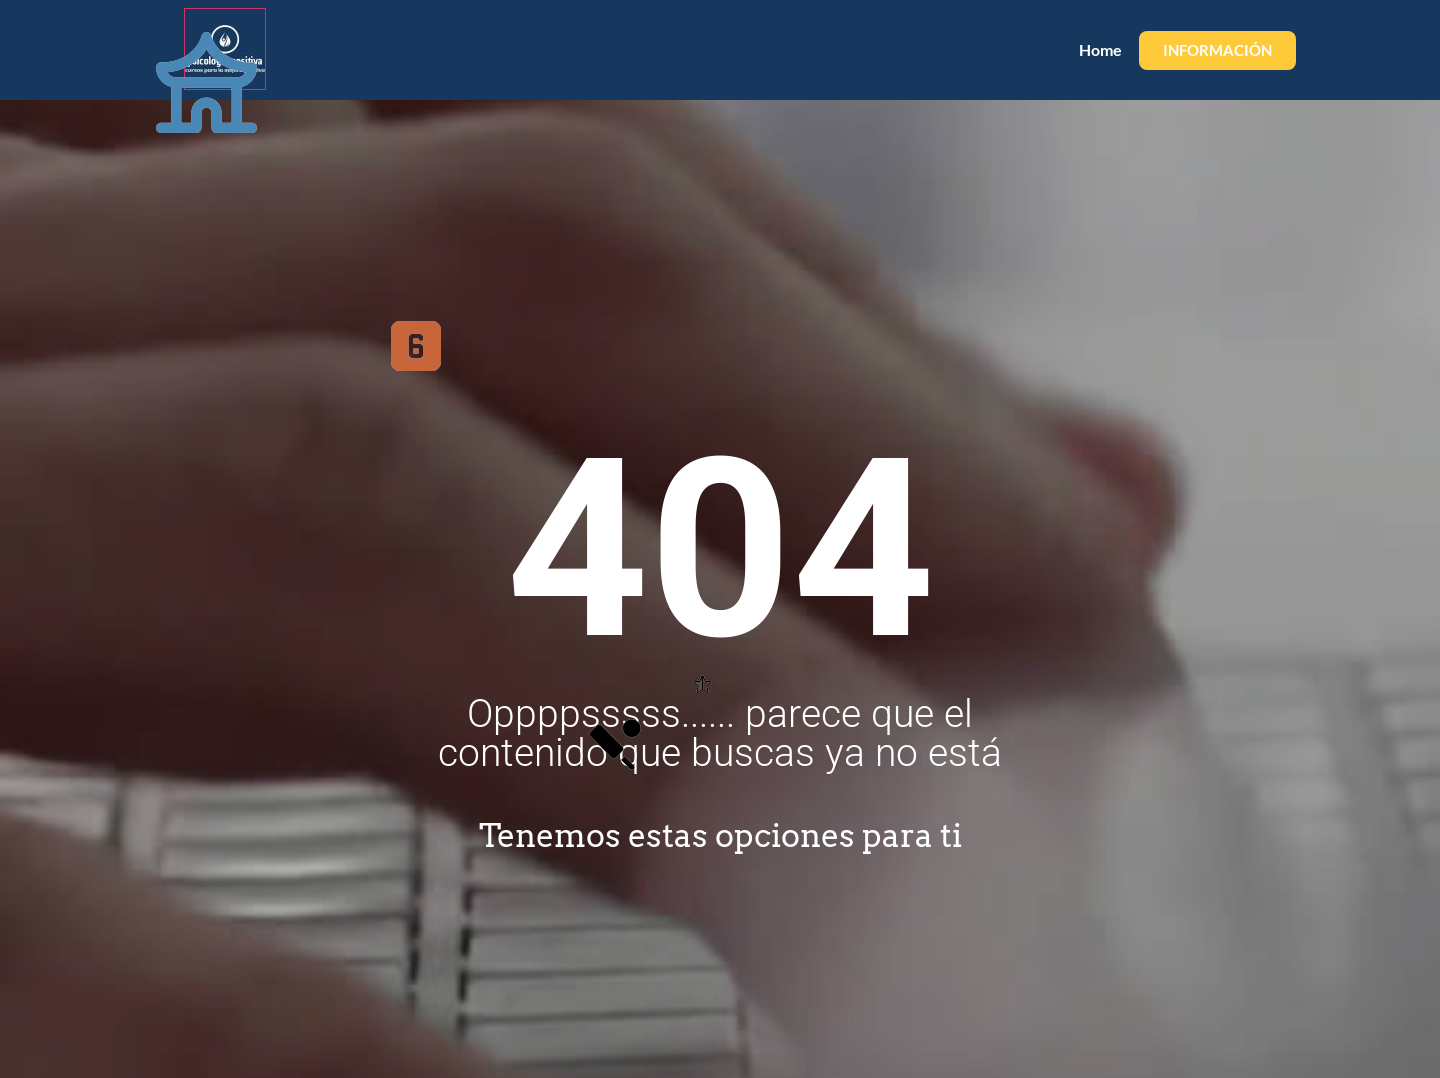 The height and width of the screenshot is (1078, 1440). I want to click on indicates step 6 in a numbered sequence, so click(416, 346).